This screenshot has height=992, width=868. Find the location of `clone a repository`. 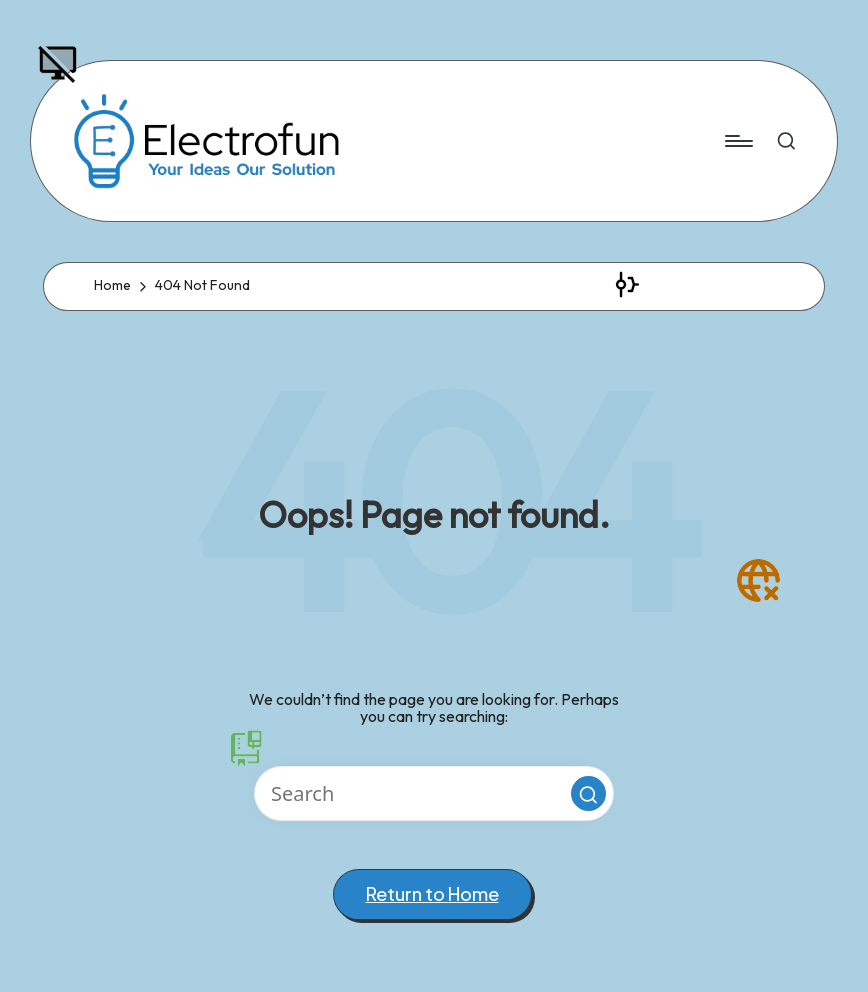

clone a repository is located at coordinates (245, 747).